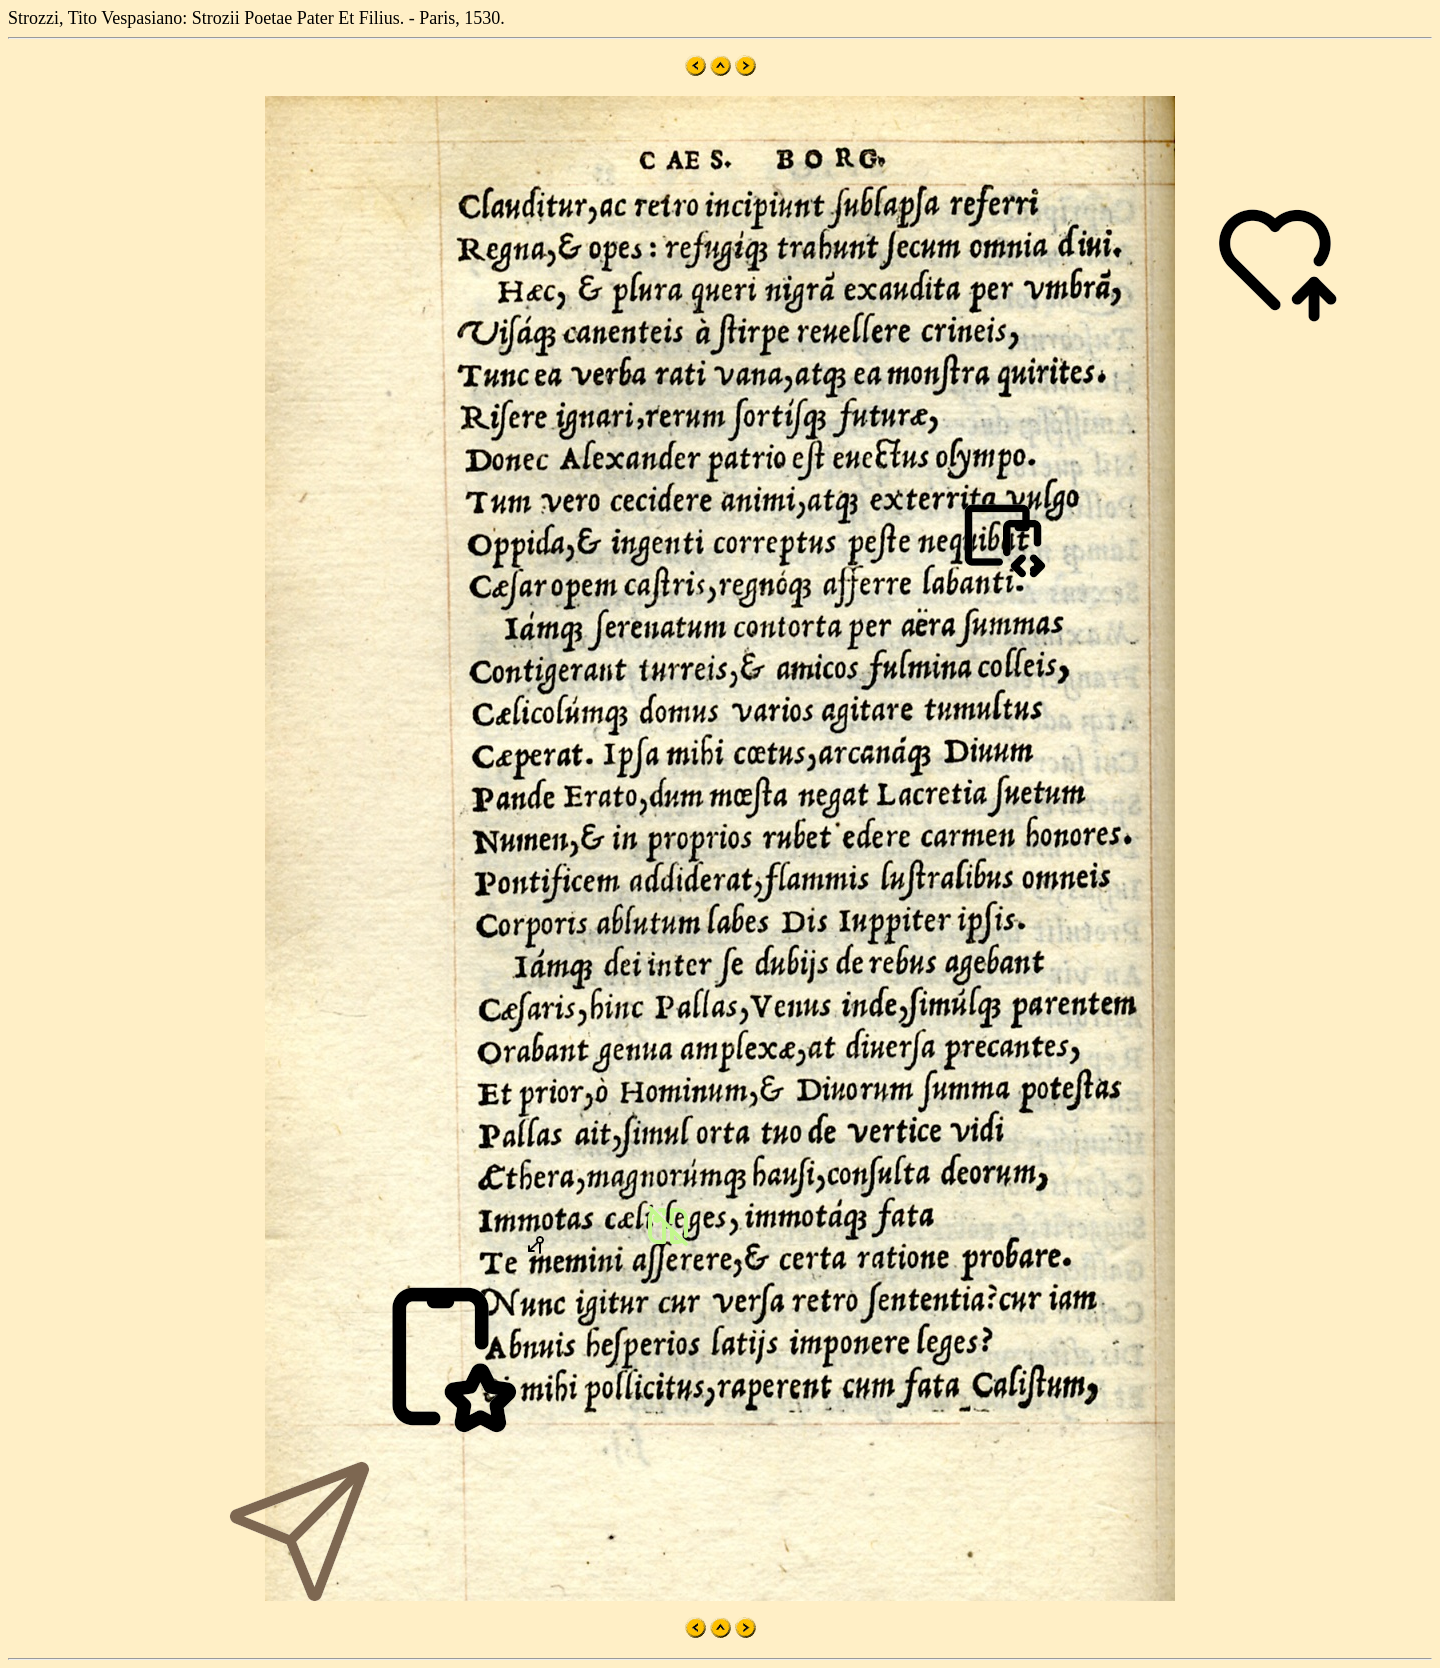 This screenshot has height=1668, width=1440. Describe the element at coordinates (536, 1245) in the screenshot. I see `take the first left exit at the roundabout` at that location.